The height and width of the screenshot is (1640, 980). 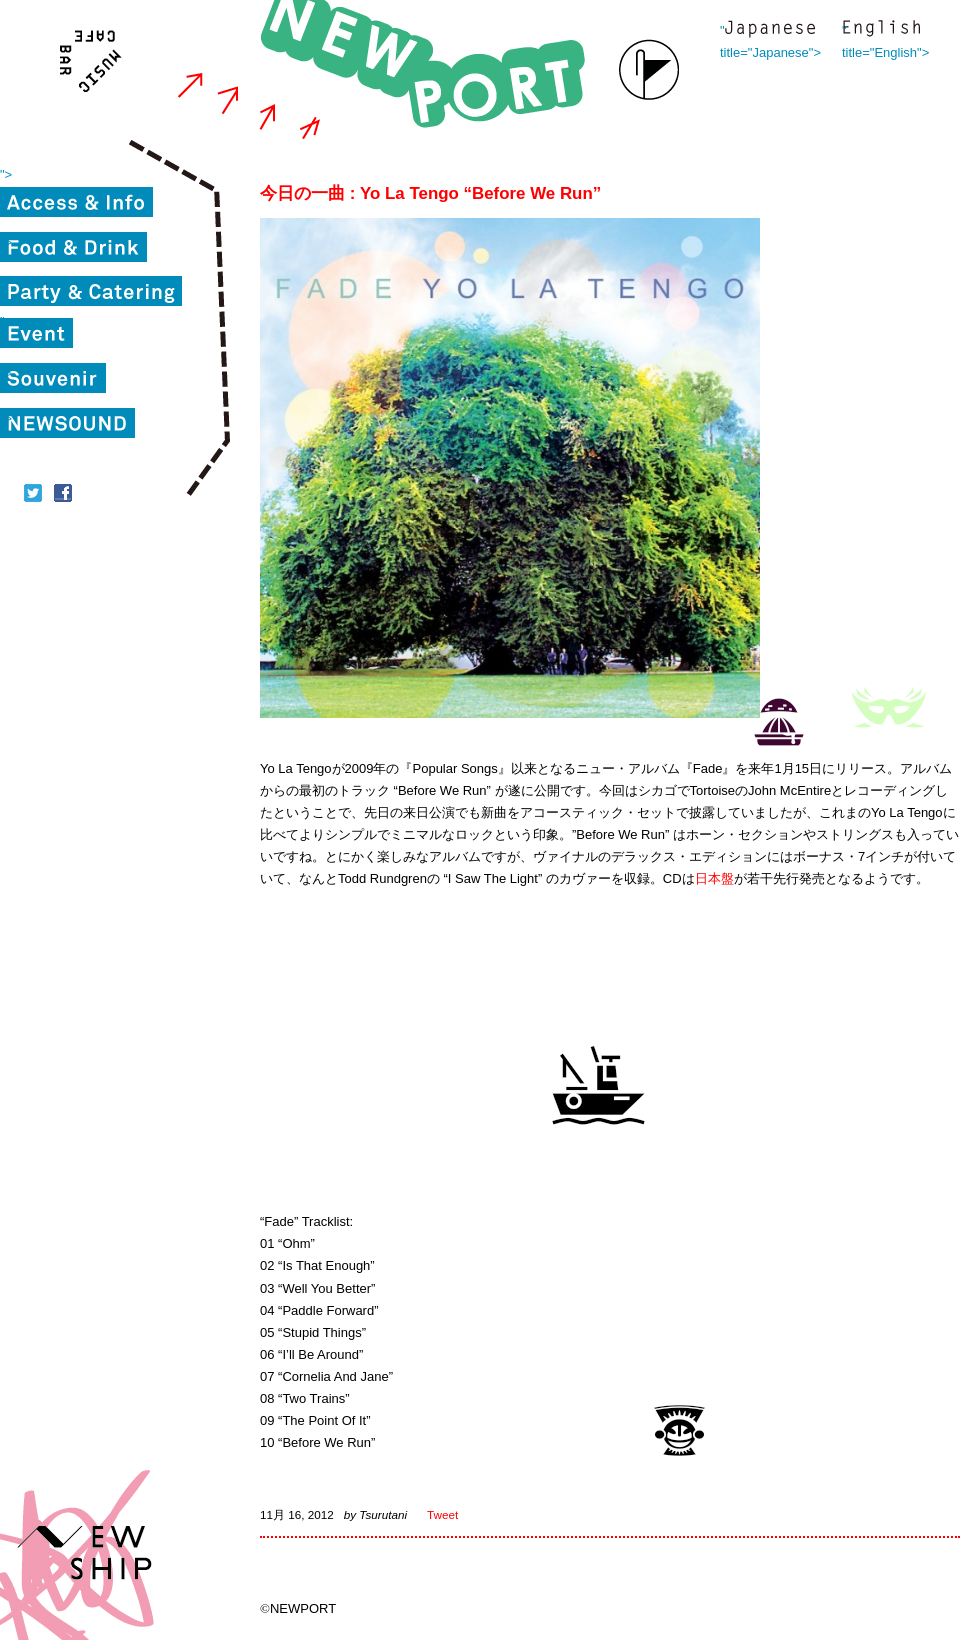 What do you see at coordinates (598, 1082) in the screenshot?
I see `access fishing or maritime activities` at bounding box center [598, 1082].